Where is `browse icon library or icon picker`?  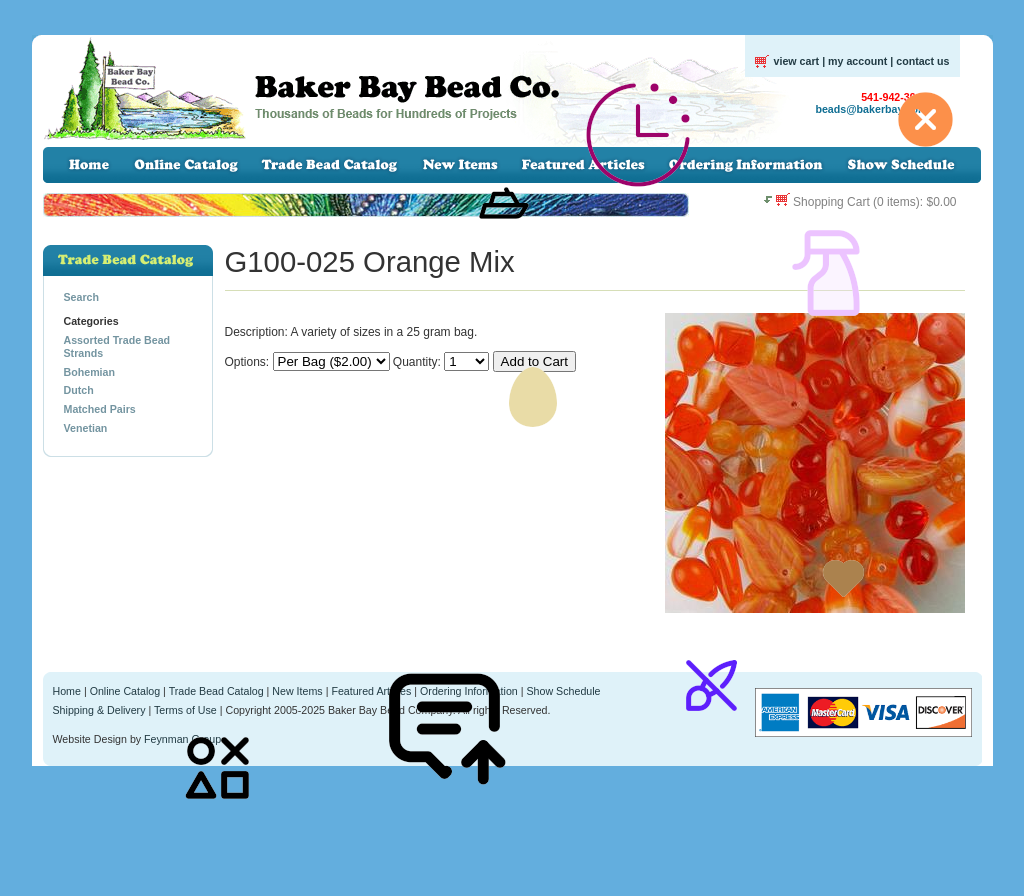
browse icon library or icon picker is located at coordinates (218, 768).